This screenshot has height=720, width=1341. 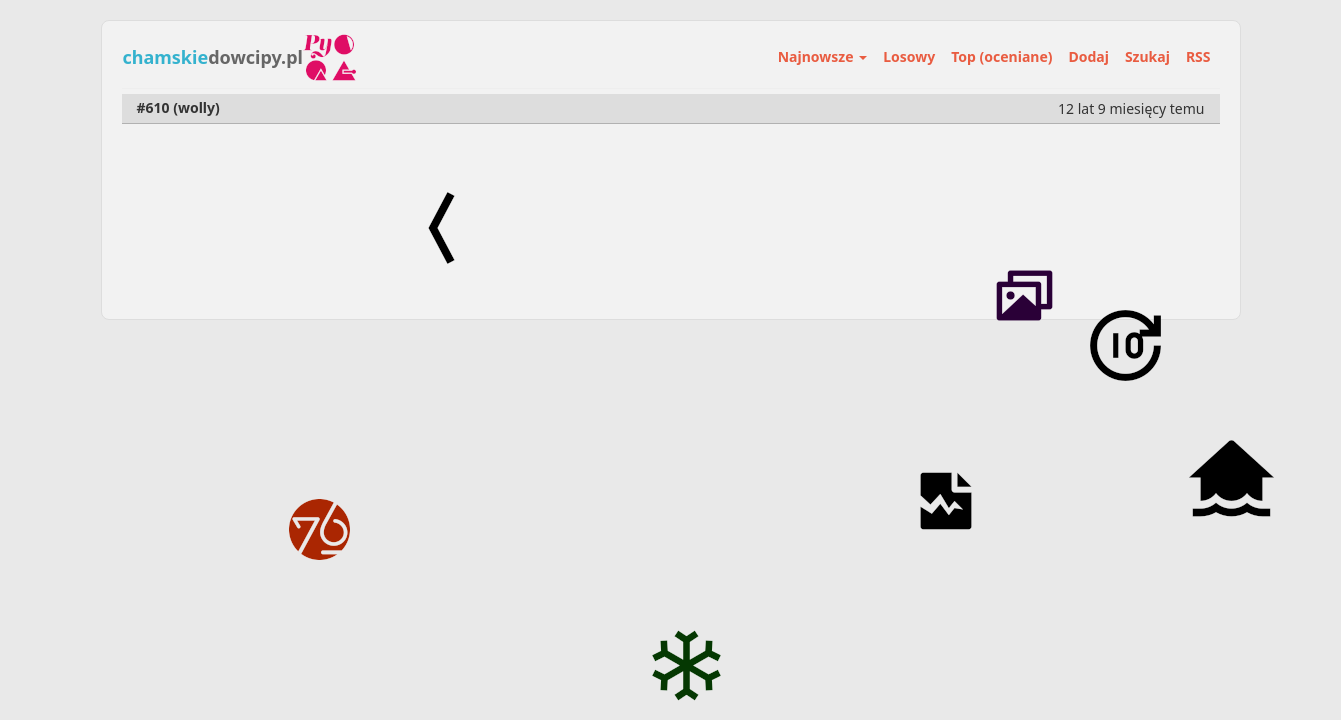 What do you see at coordinates (946, 501) in the screenshot?
I see `indicates a corrupted or damaged file` at bounding box center [946, 501].